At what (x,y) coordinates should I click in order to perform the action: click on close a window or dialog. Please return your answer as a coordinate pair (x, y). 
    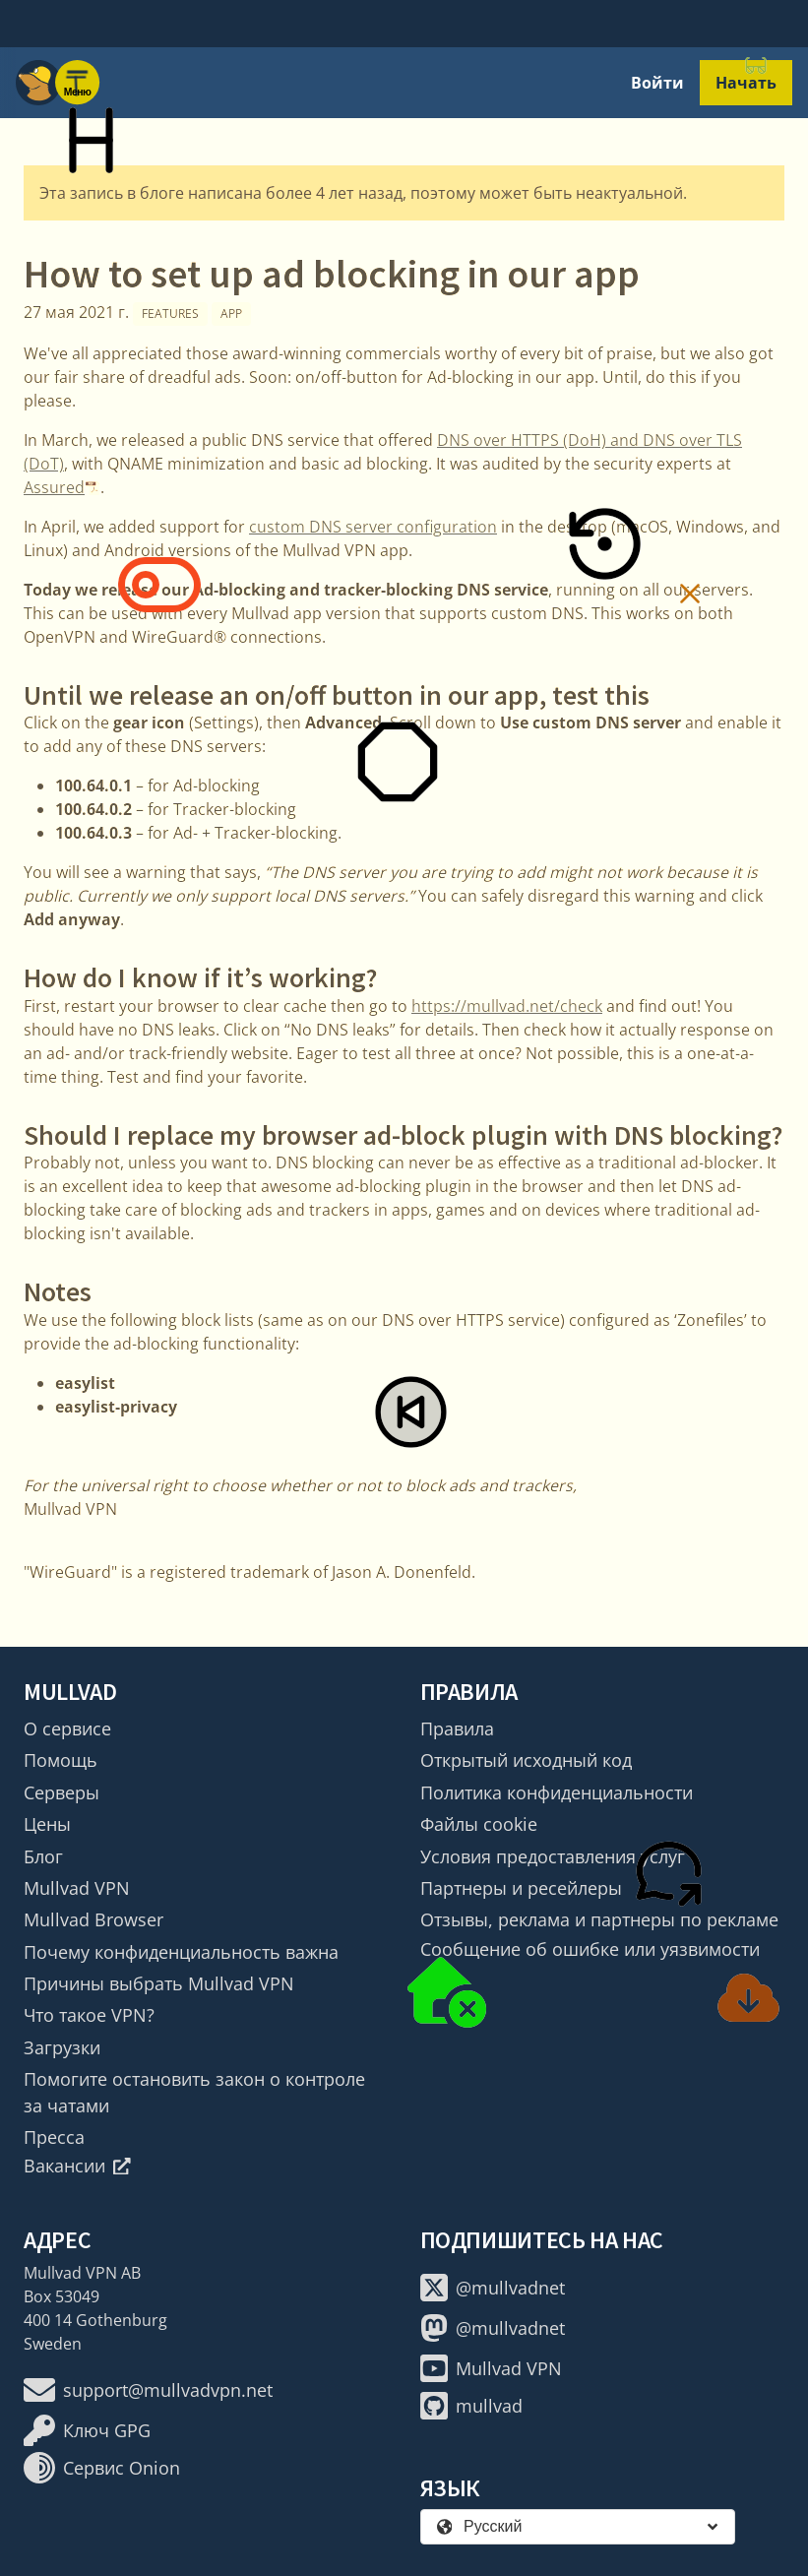
    Looking at the image, I should click on (690, 594).